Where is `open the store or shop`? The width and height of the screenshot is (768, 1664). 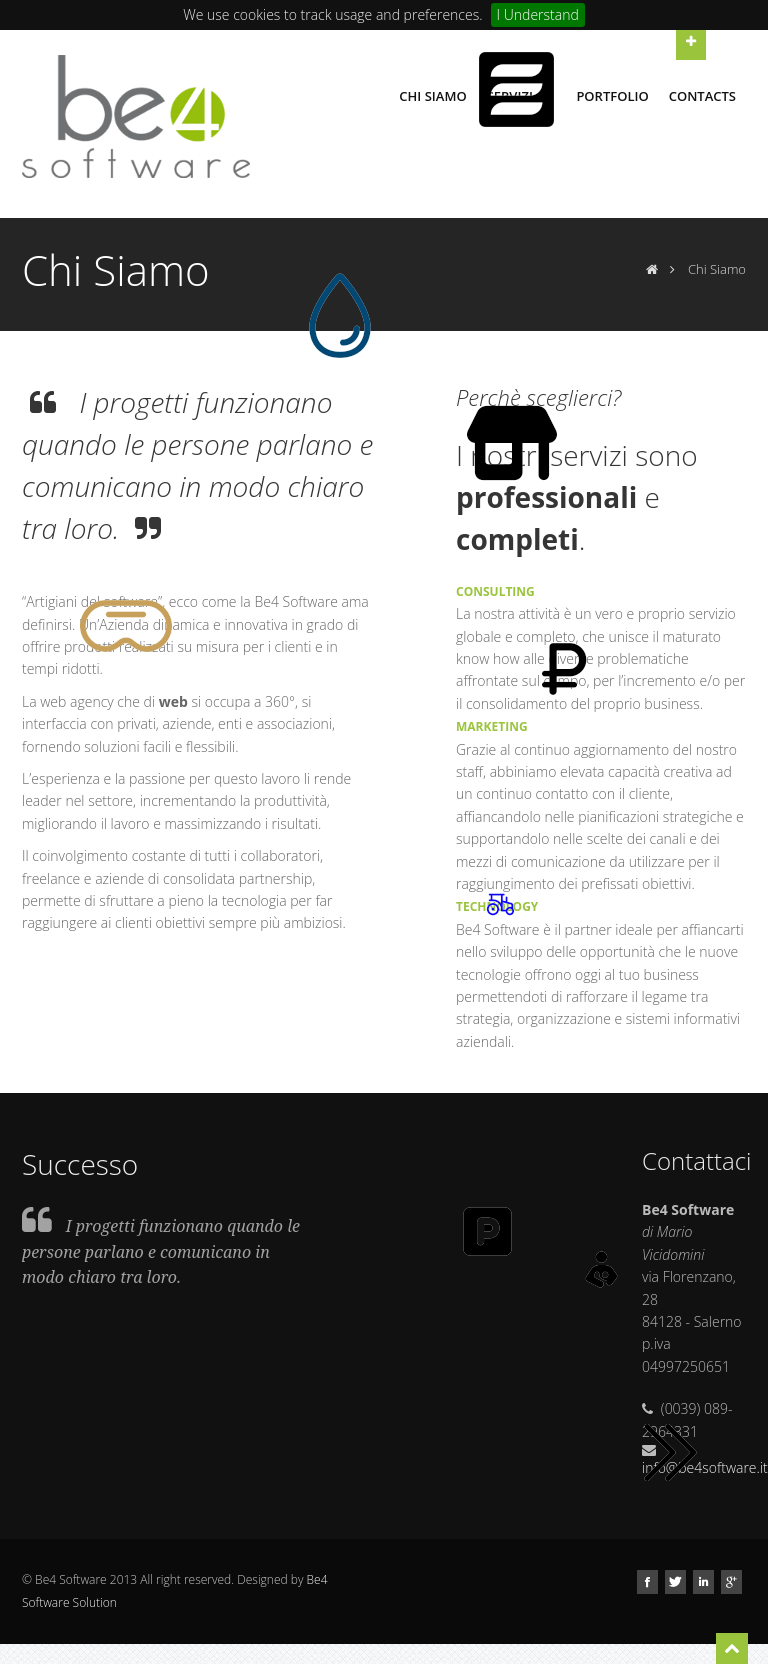 open the store or shop is located at coordinates (512, 443).